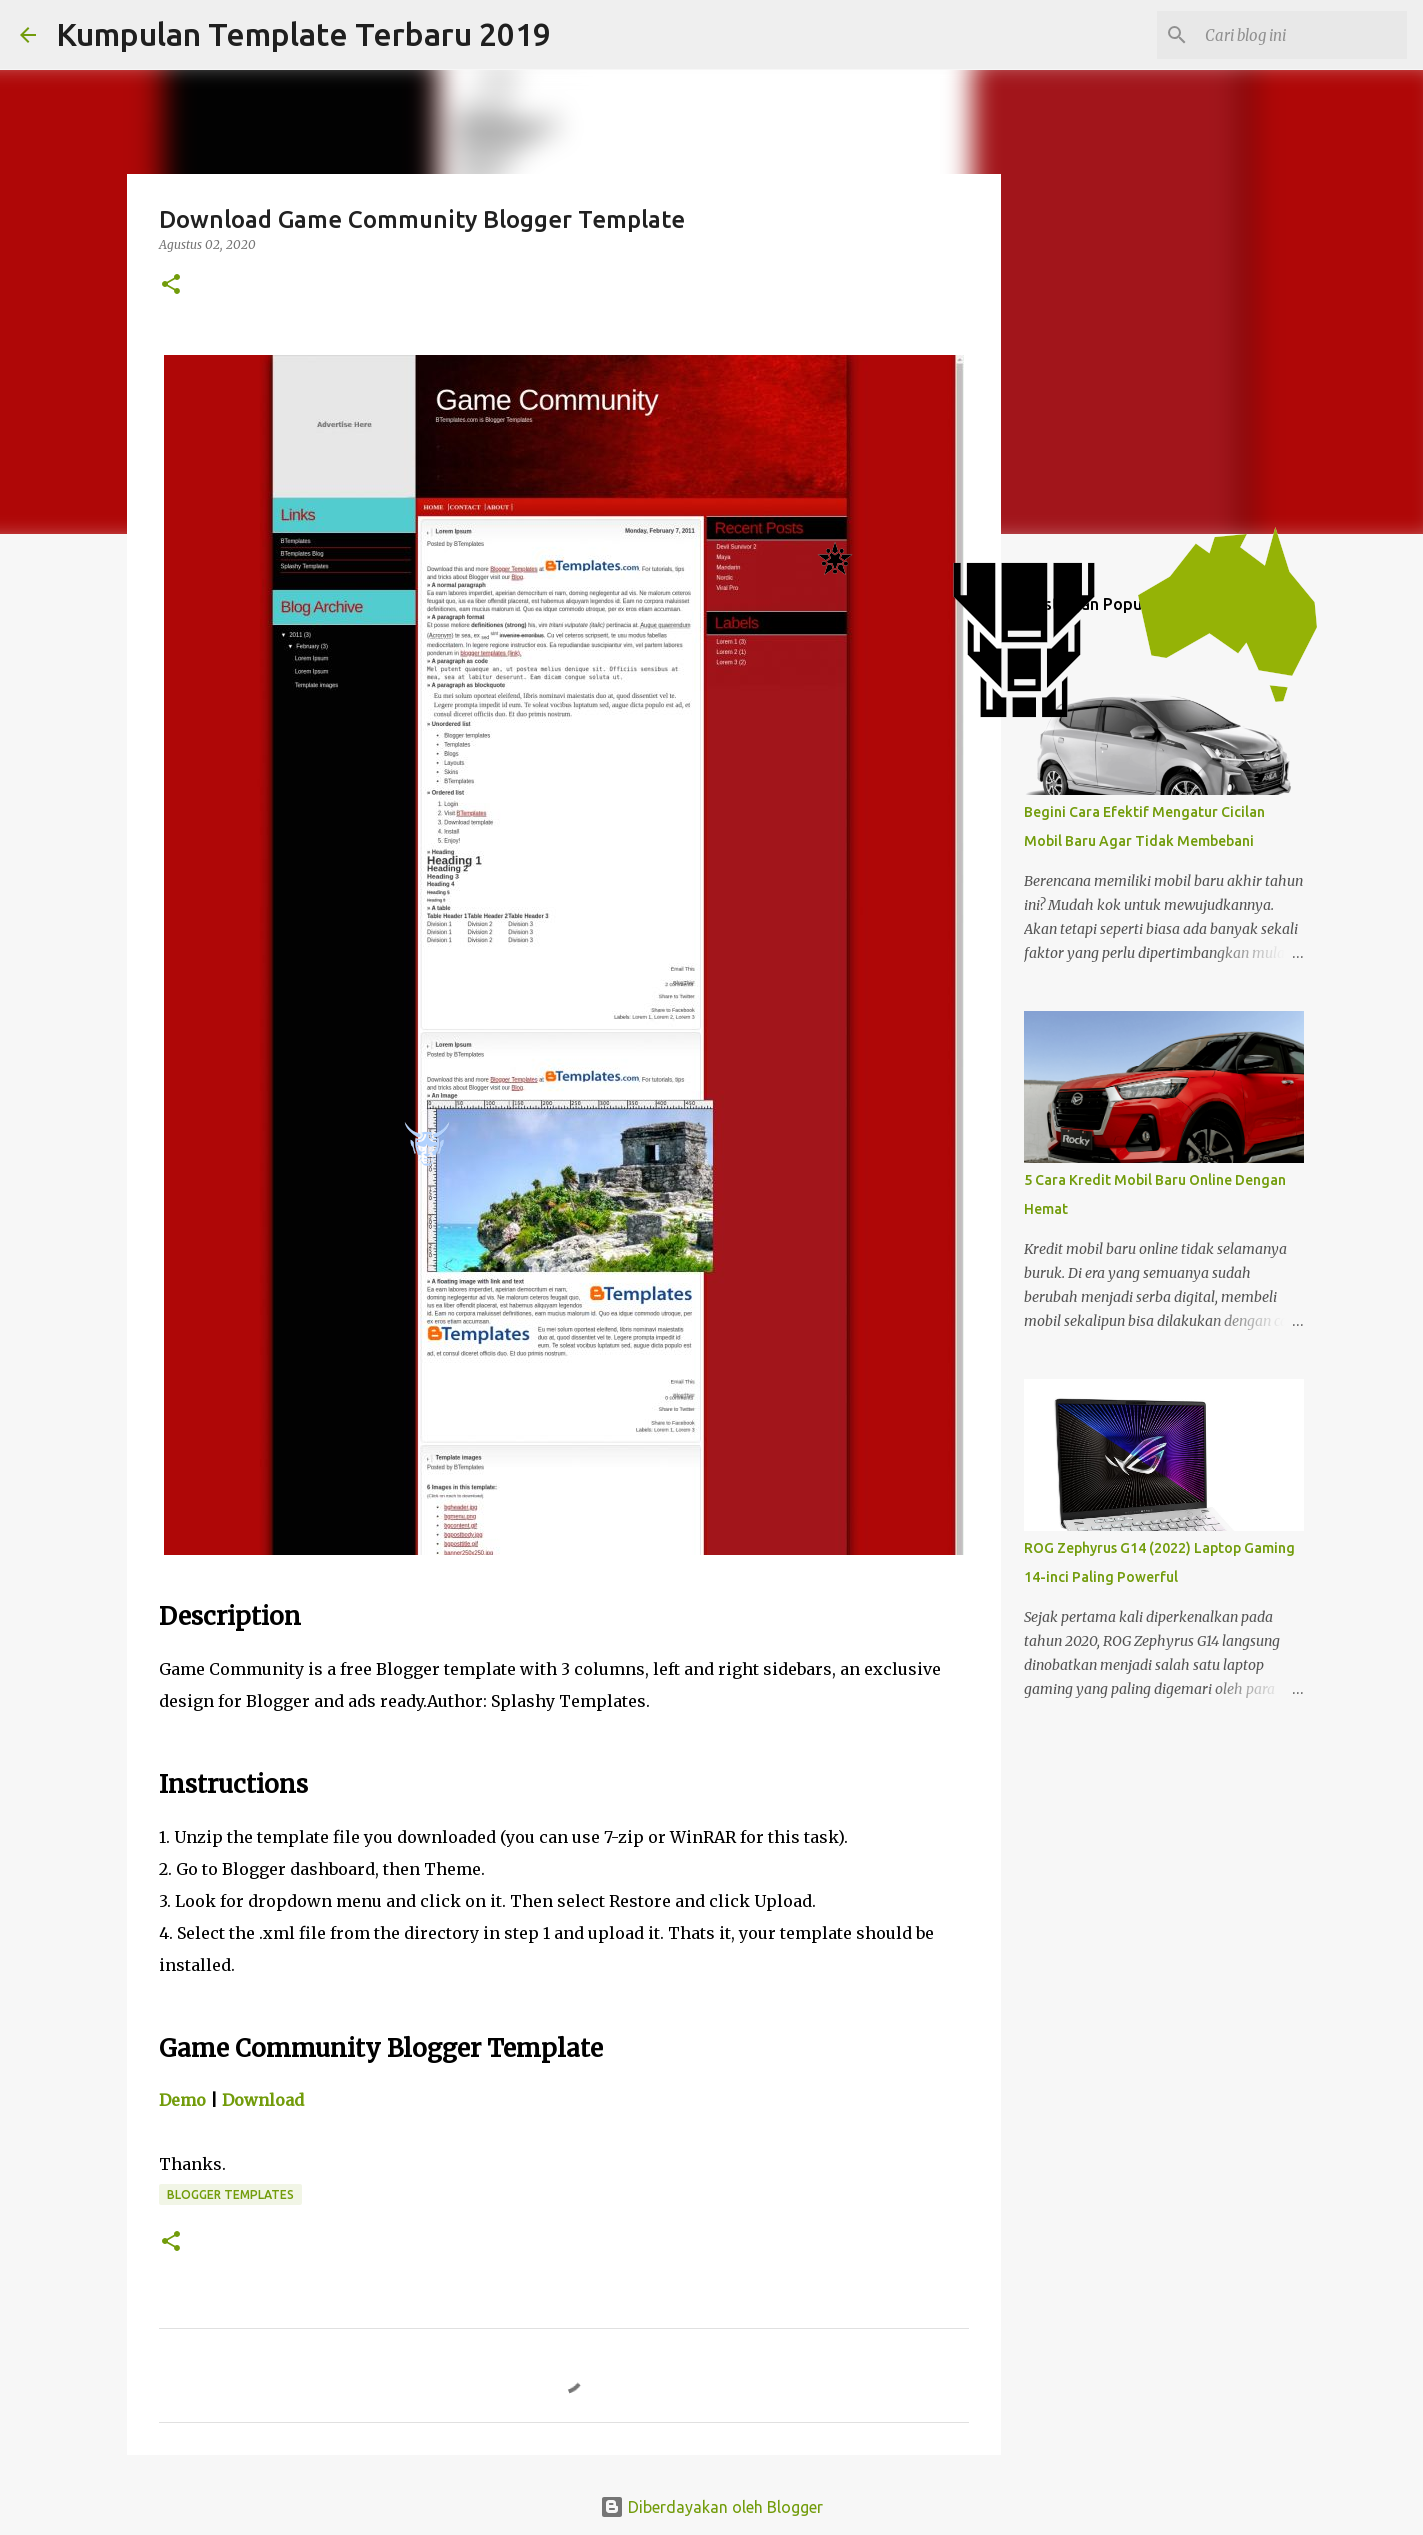  I want to click on select australia as your region, so click(1227, 614).